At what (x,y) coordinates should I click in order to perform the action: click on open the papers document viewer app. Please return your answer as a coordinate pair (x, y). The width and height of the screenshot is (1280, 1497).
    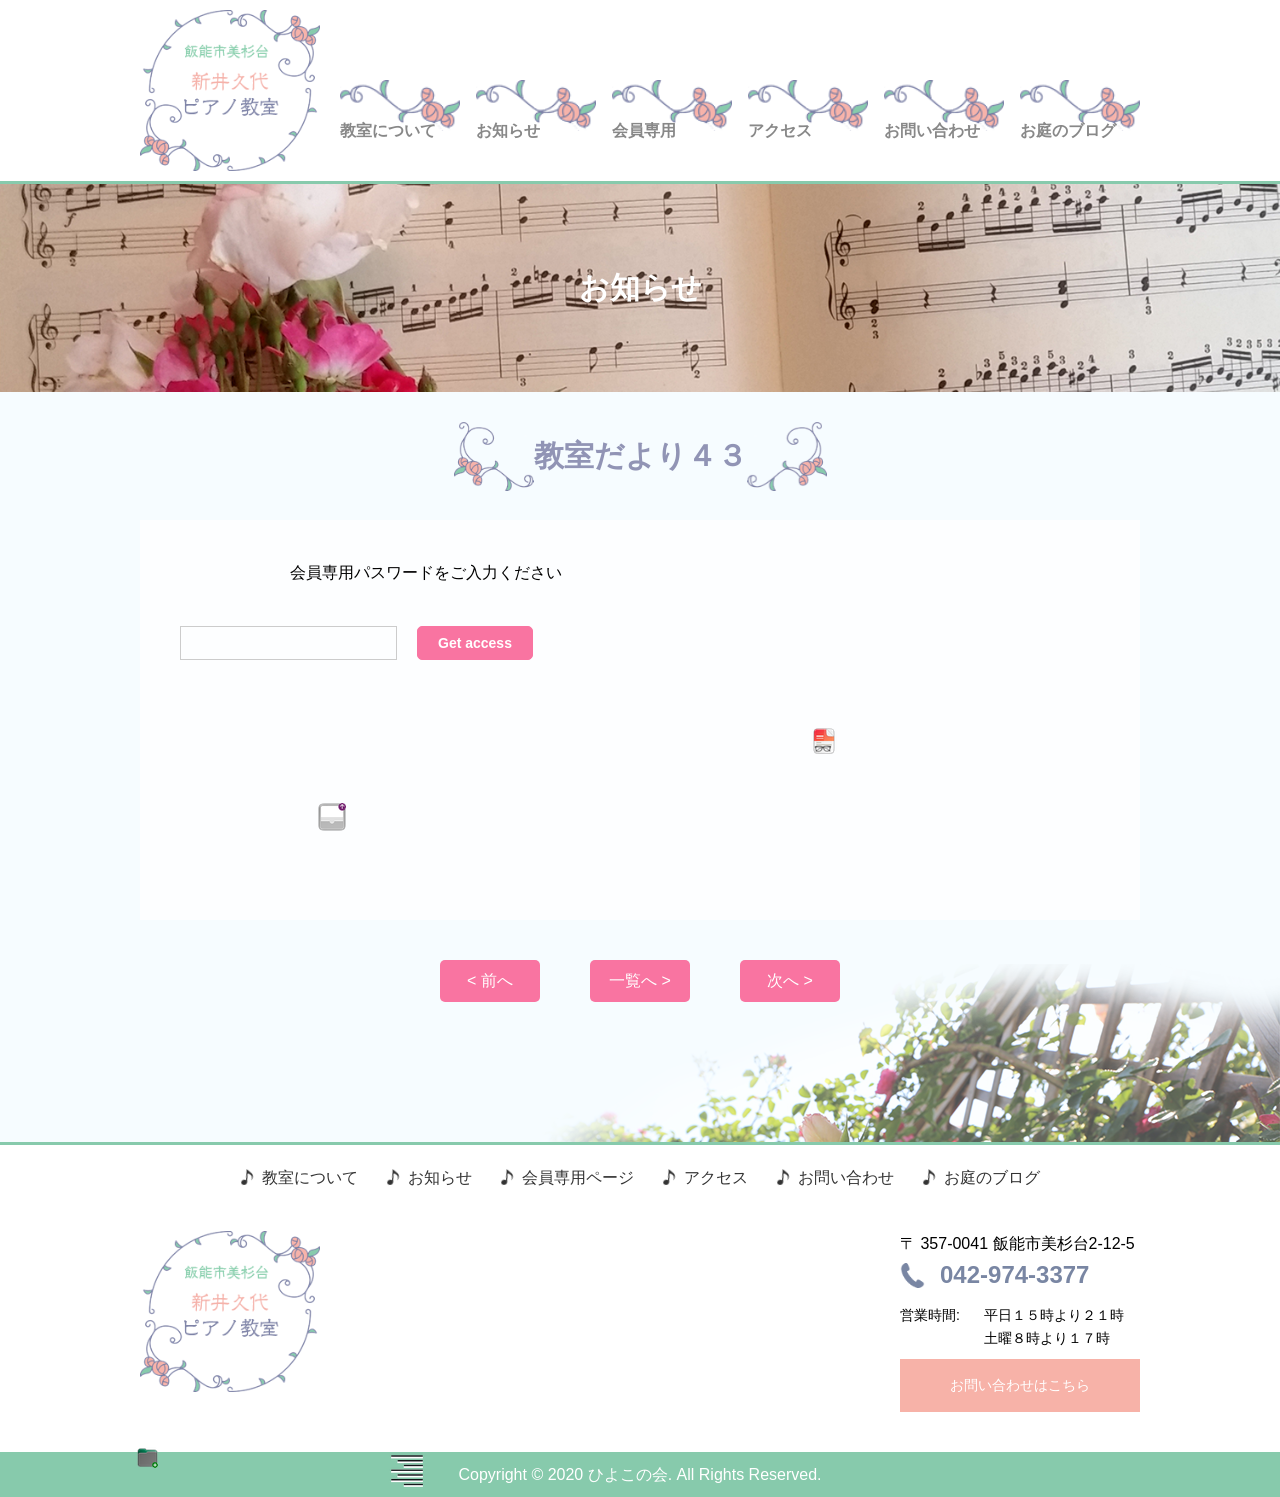
    Looking at the image, I should click on (824, 741).